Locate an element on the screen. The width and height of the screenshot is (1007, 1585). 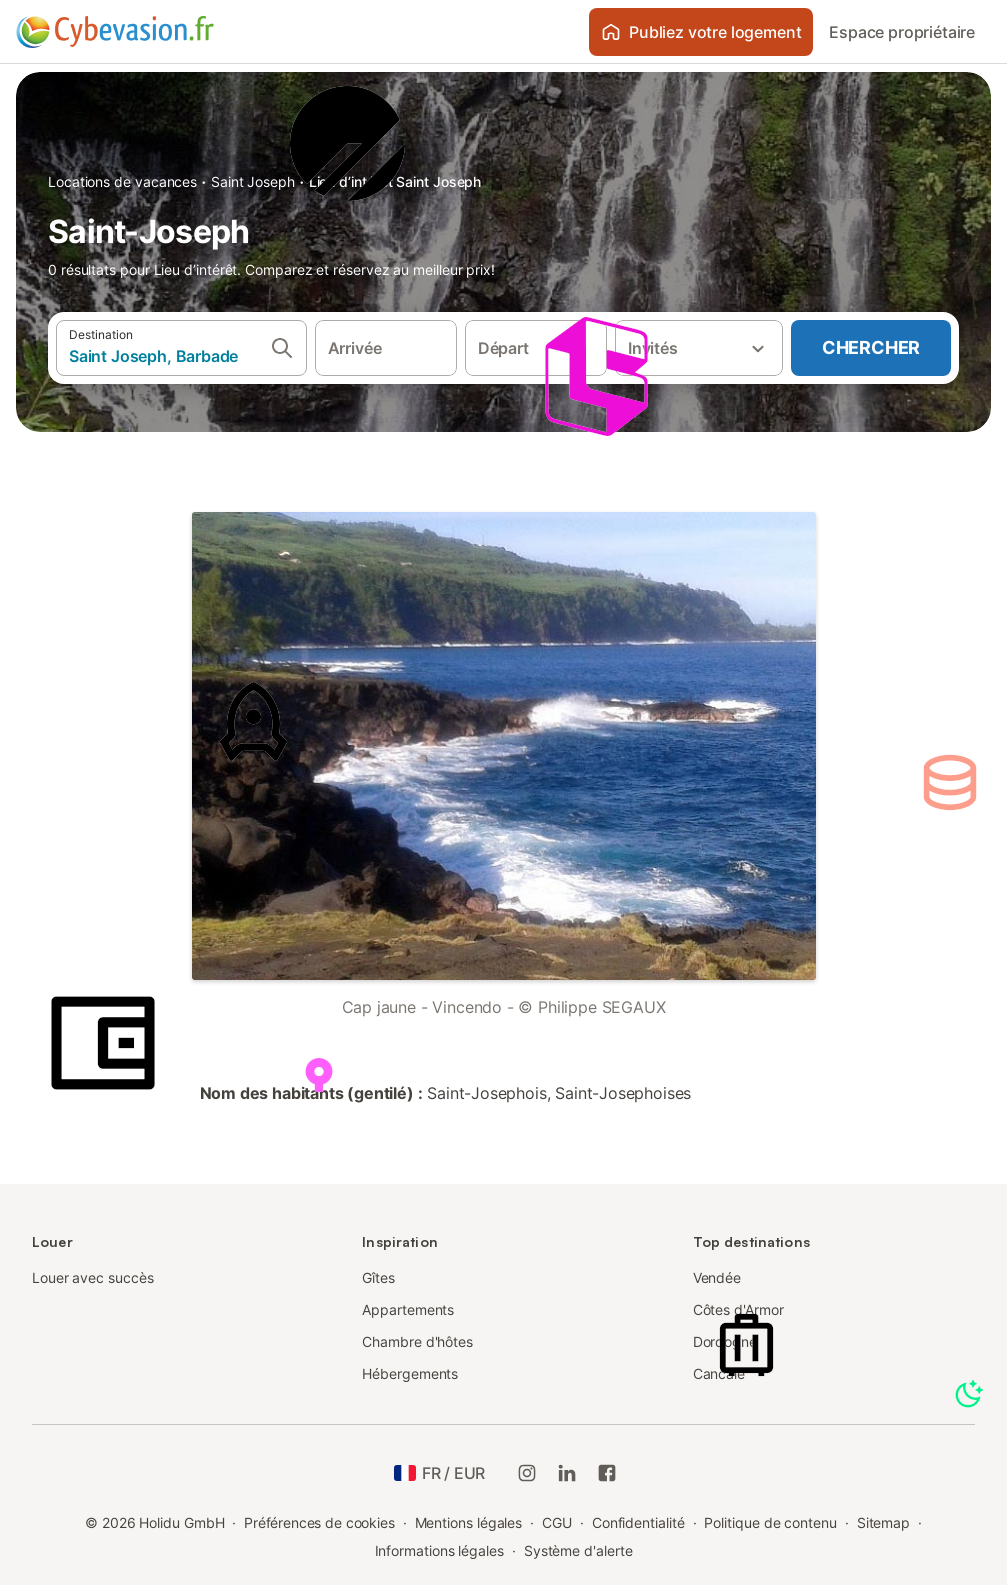
launch or deploy an application is located at coordinates (253, 720).